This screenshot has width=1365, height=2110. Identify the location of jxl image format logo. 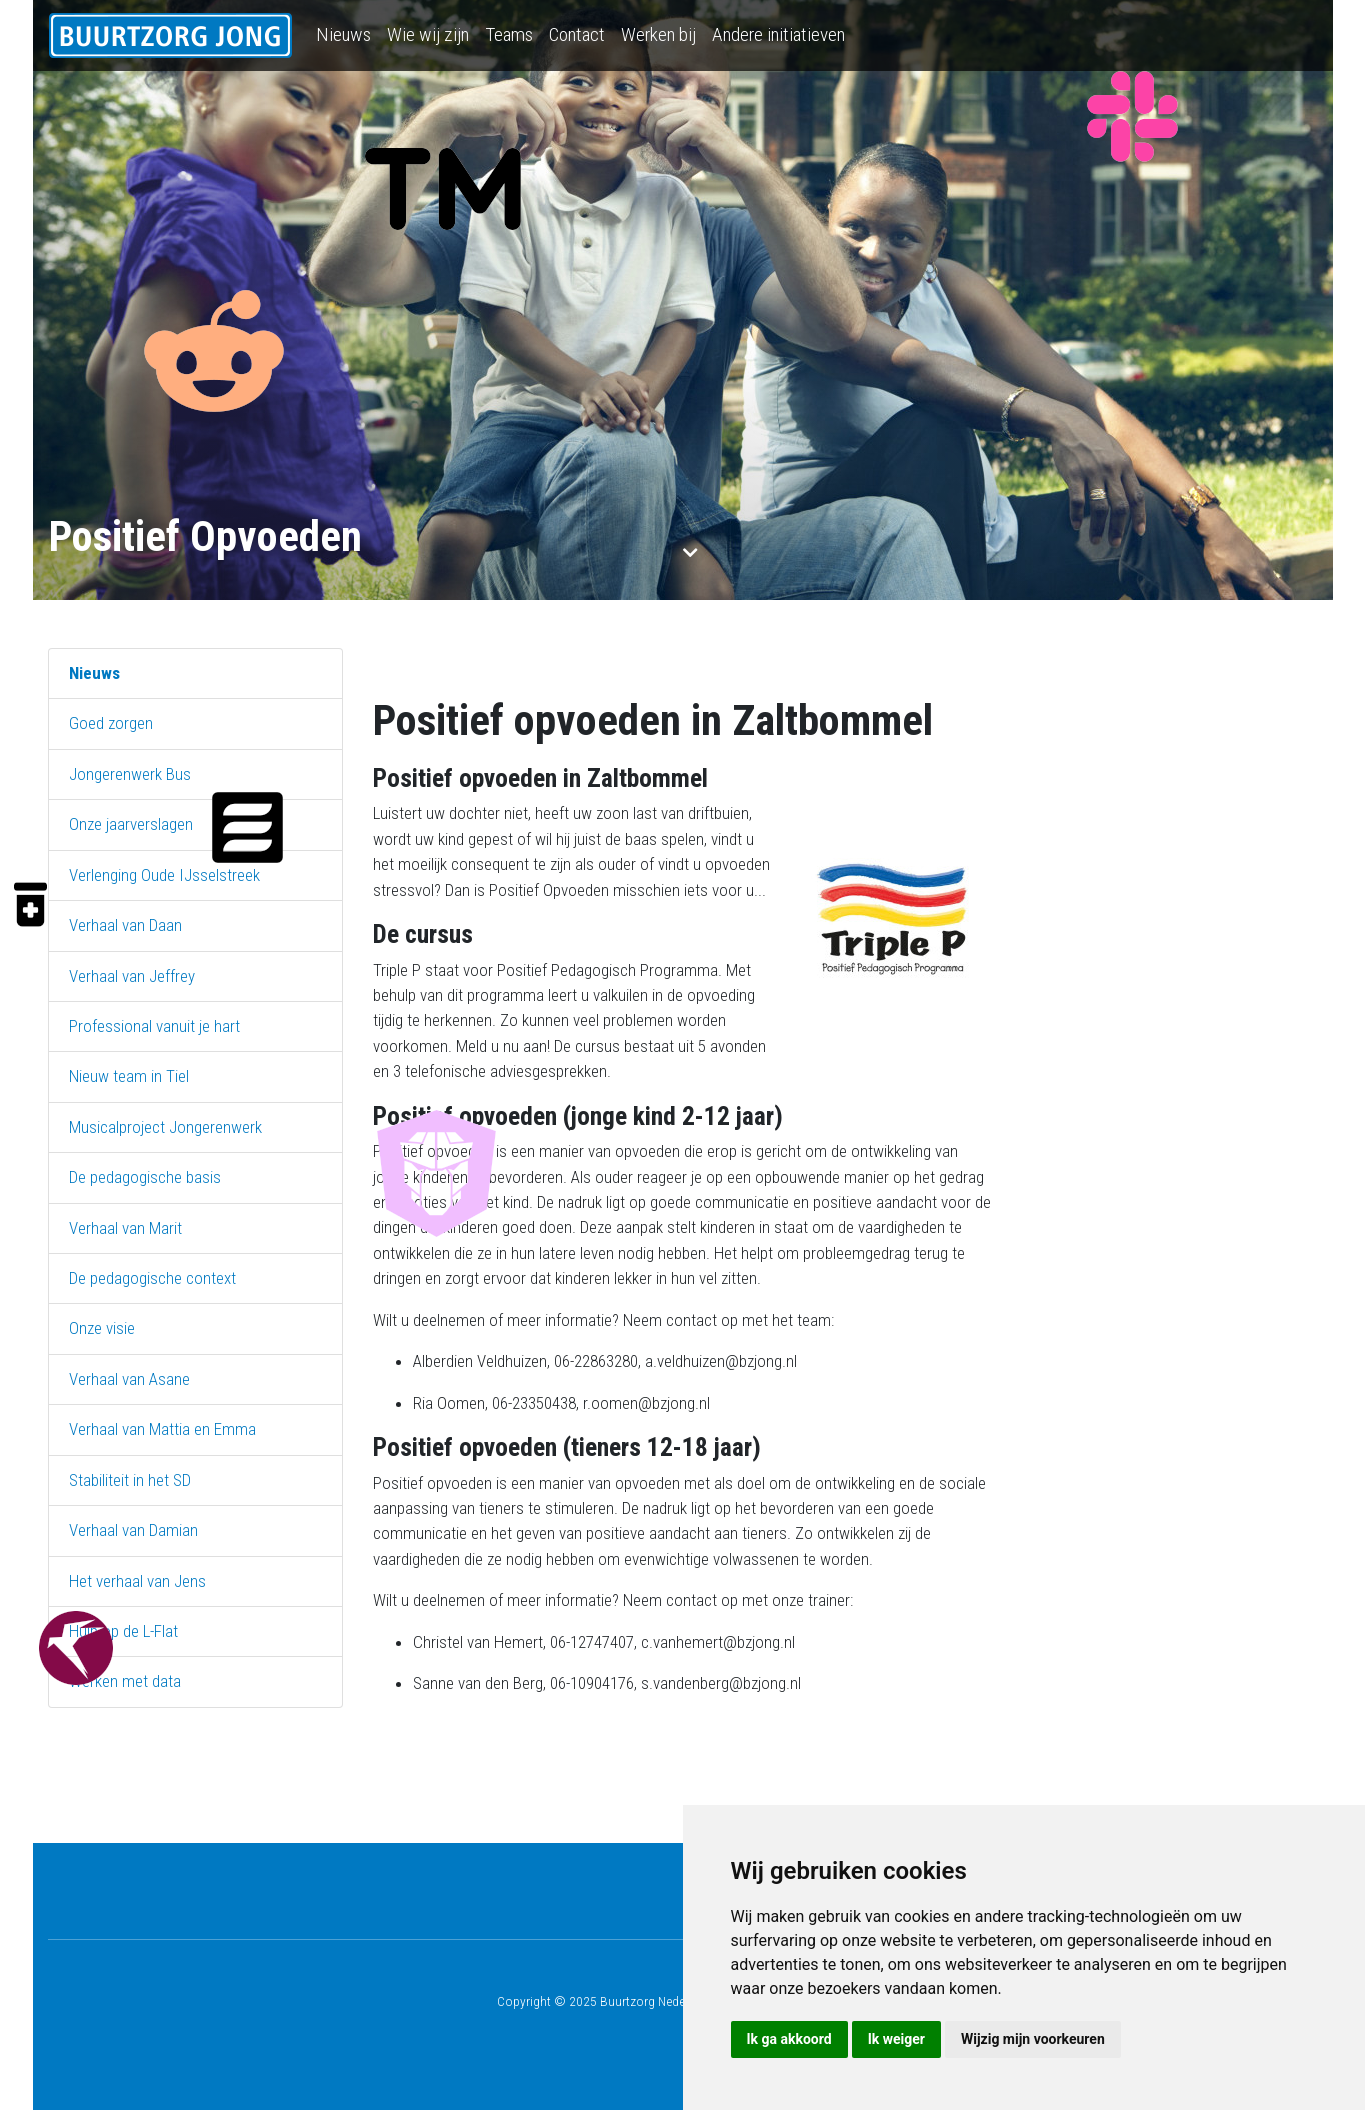
(247, 827).